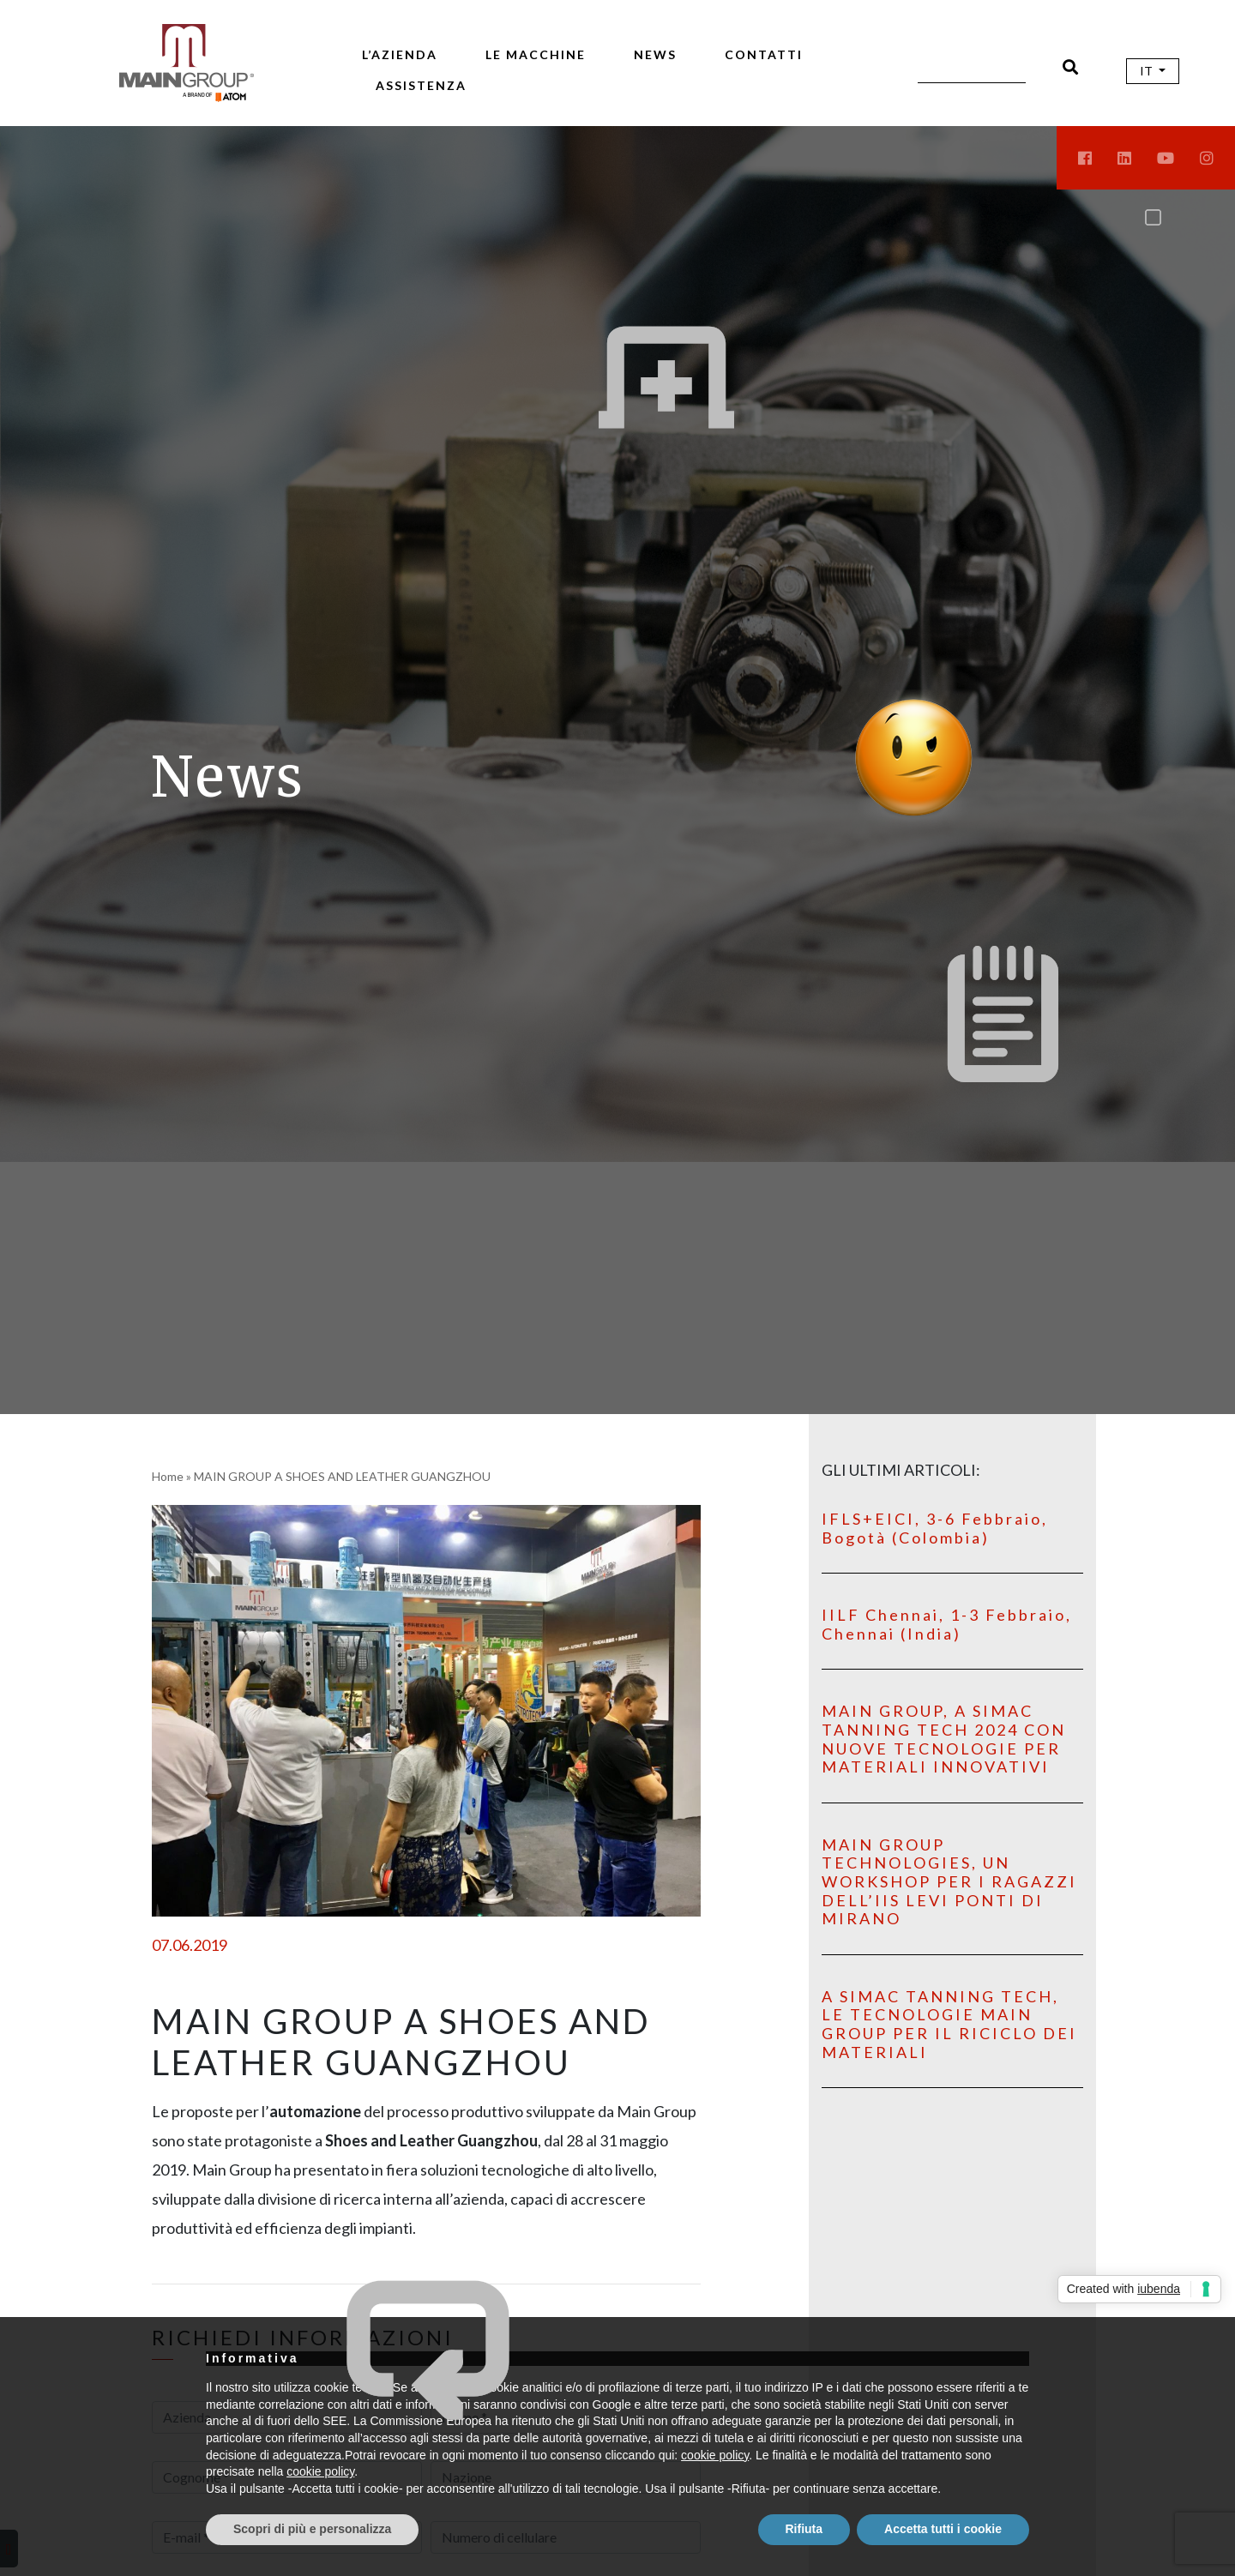 The width and height of the screenshot is (1235, 2576). What do you see at coordinates (914, 763) in the screenshot?
I see `express a smug or sarcastic reaction` at bounding box center [914, 763].